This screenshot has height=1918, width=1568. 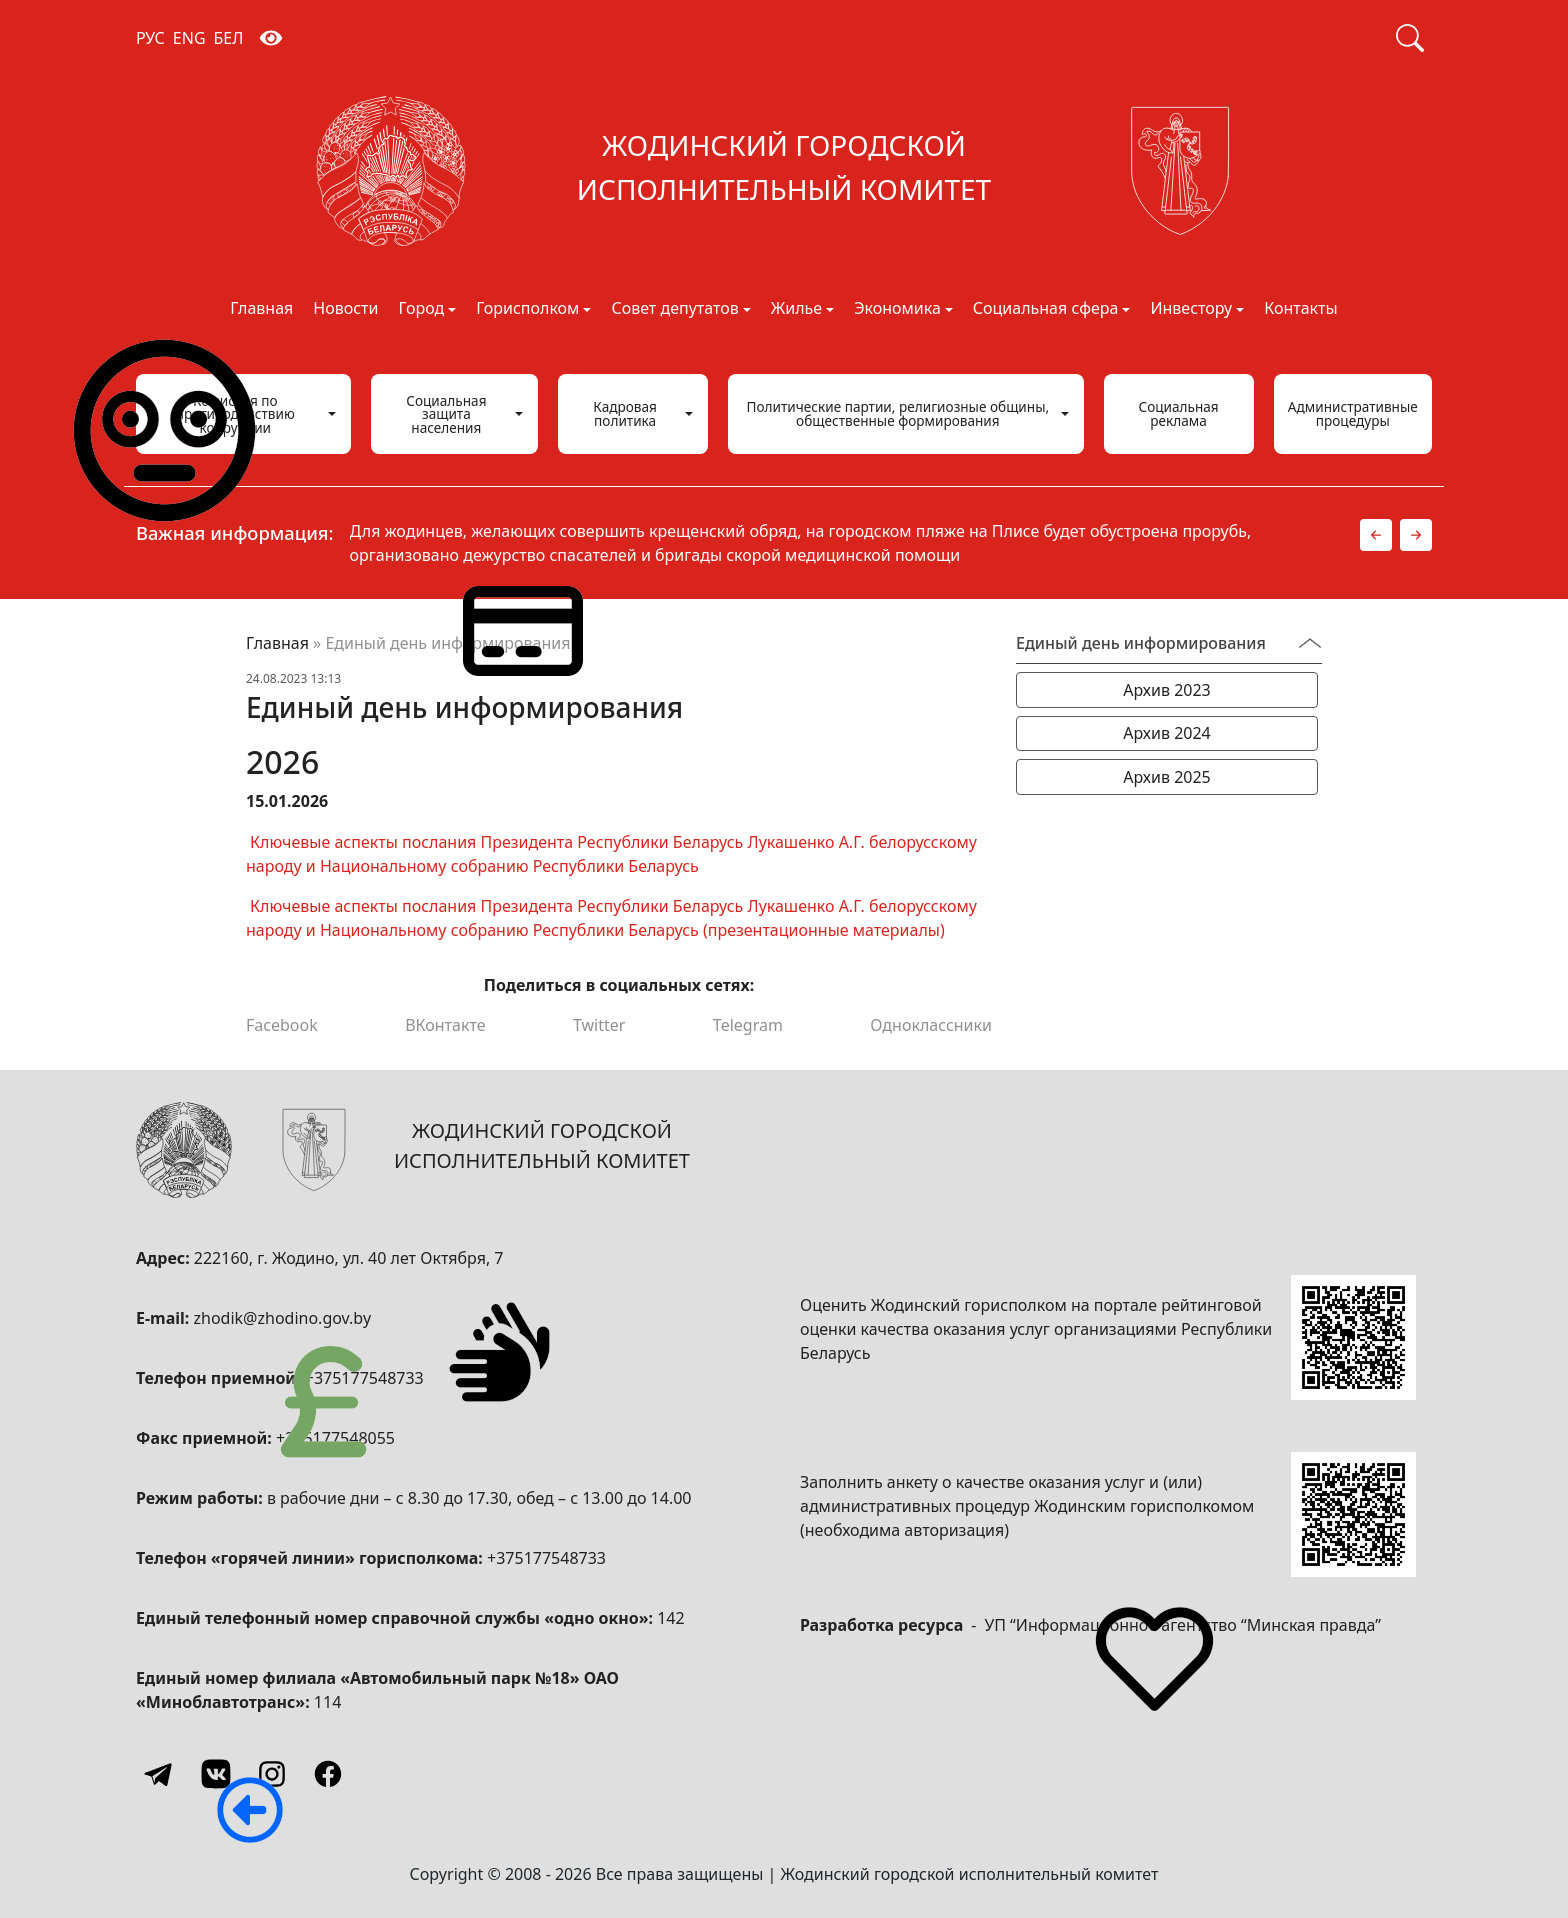 I want to click on indicates british pound currency, so click(x=325, y=1400).